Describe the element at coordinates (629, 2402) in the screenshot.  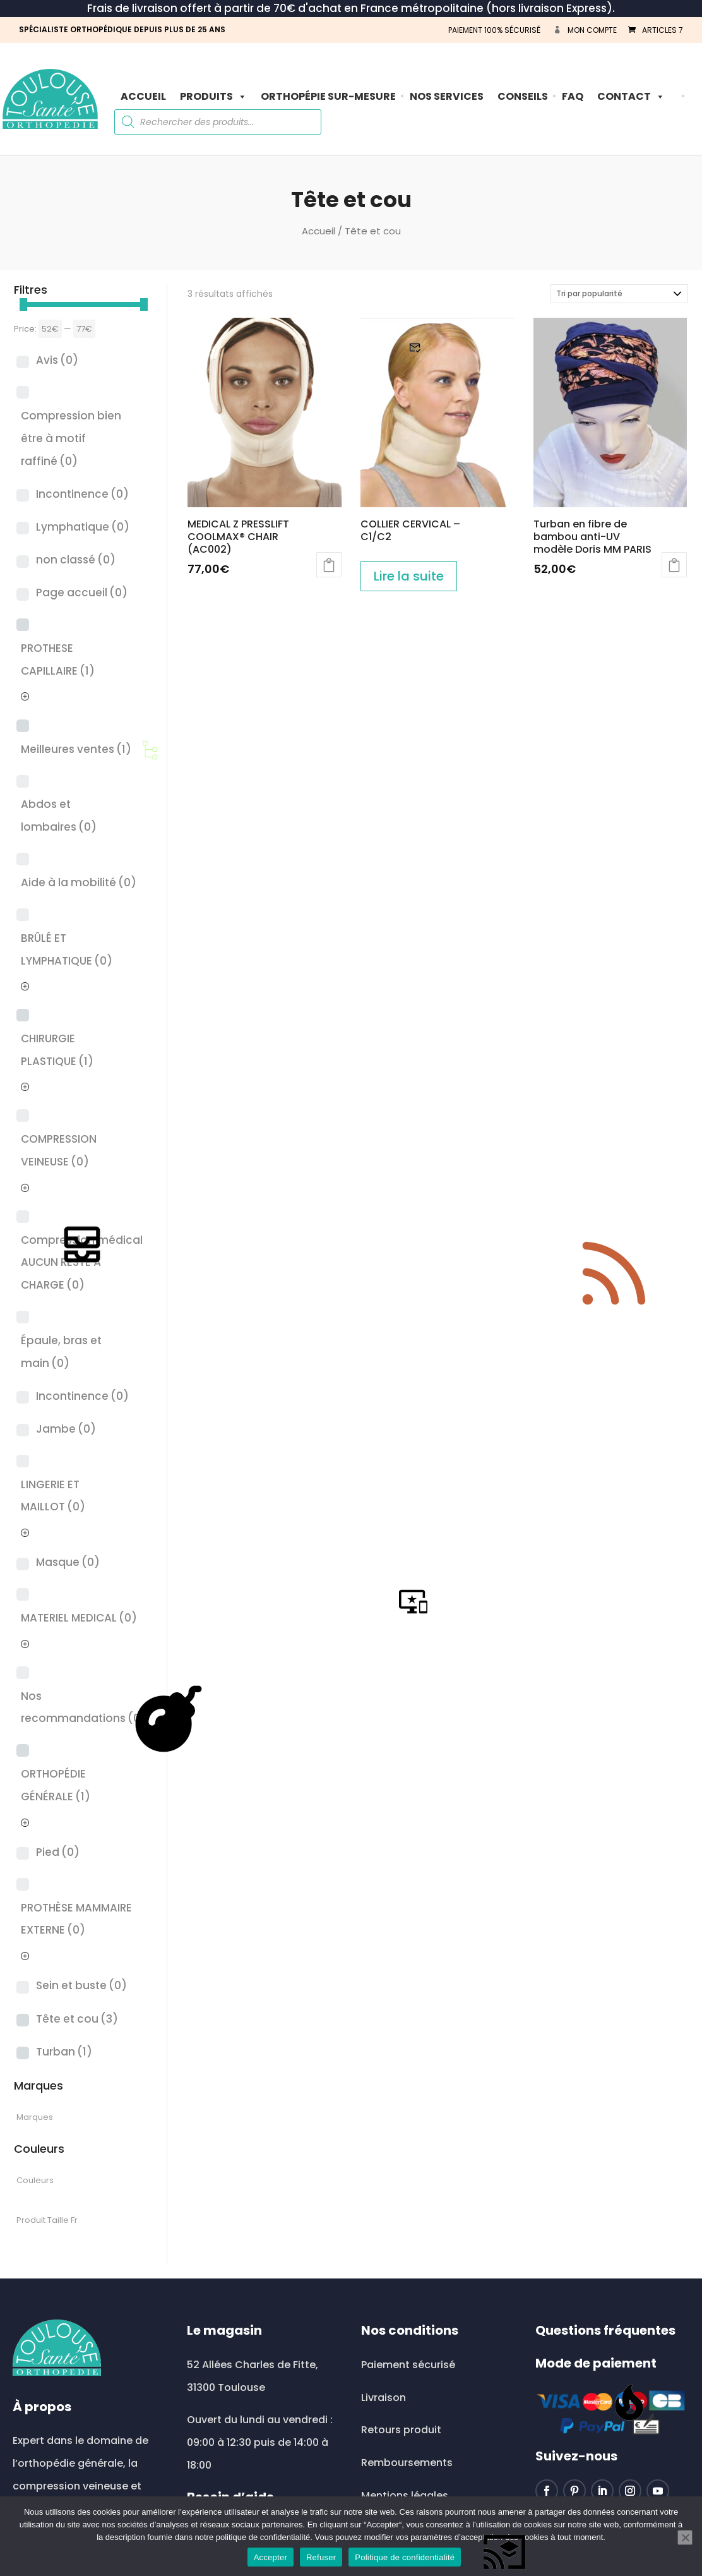
I see `locate nearby fire stations or emergency services` at that location.